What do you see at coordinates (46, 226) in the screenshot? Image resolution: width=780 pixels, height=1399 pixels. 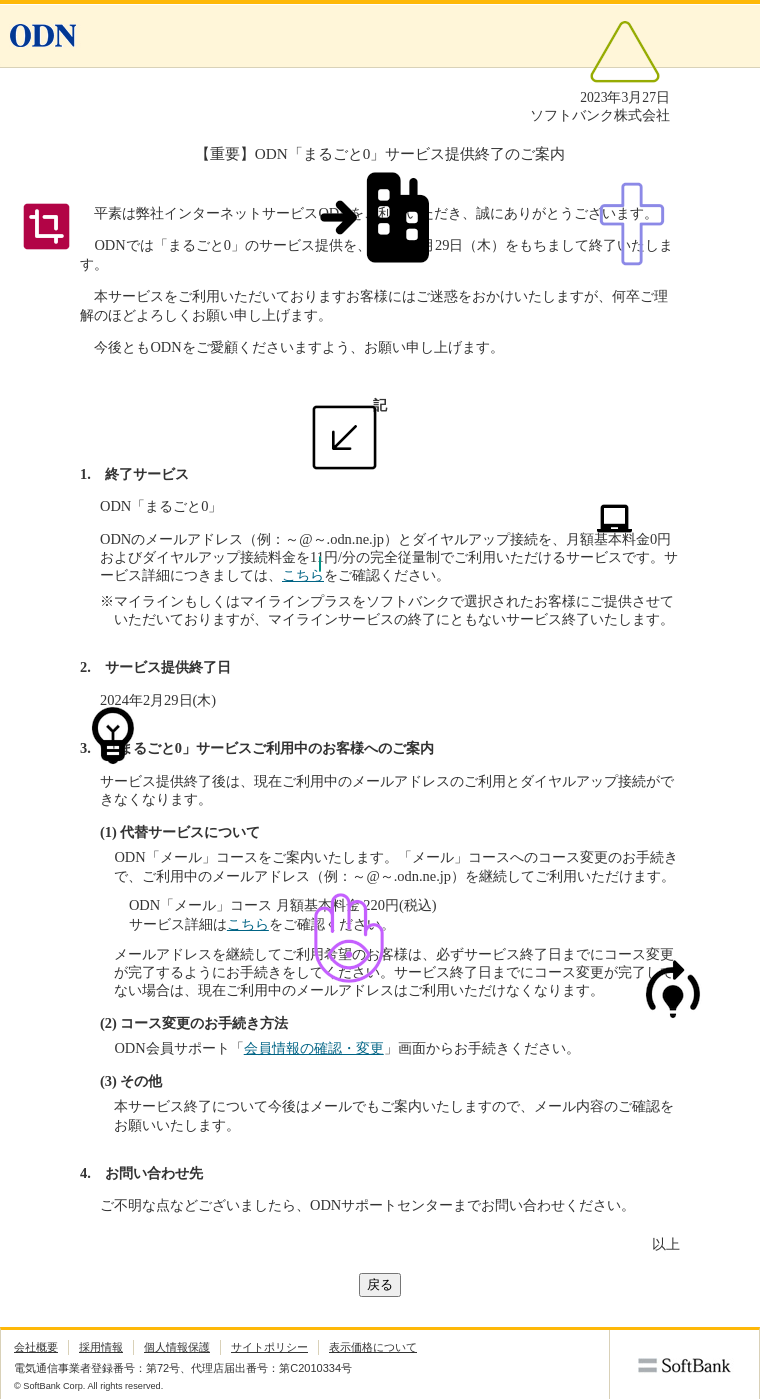 I see `crop an image or photo` at bounding box center [46, 226].